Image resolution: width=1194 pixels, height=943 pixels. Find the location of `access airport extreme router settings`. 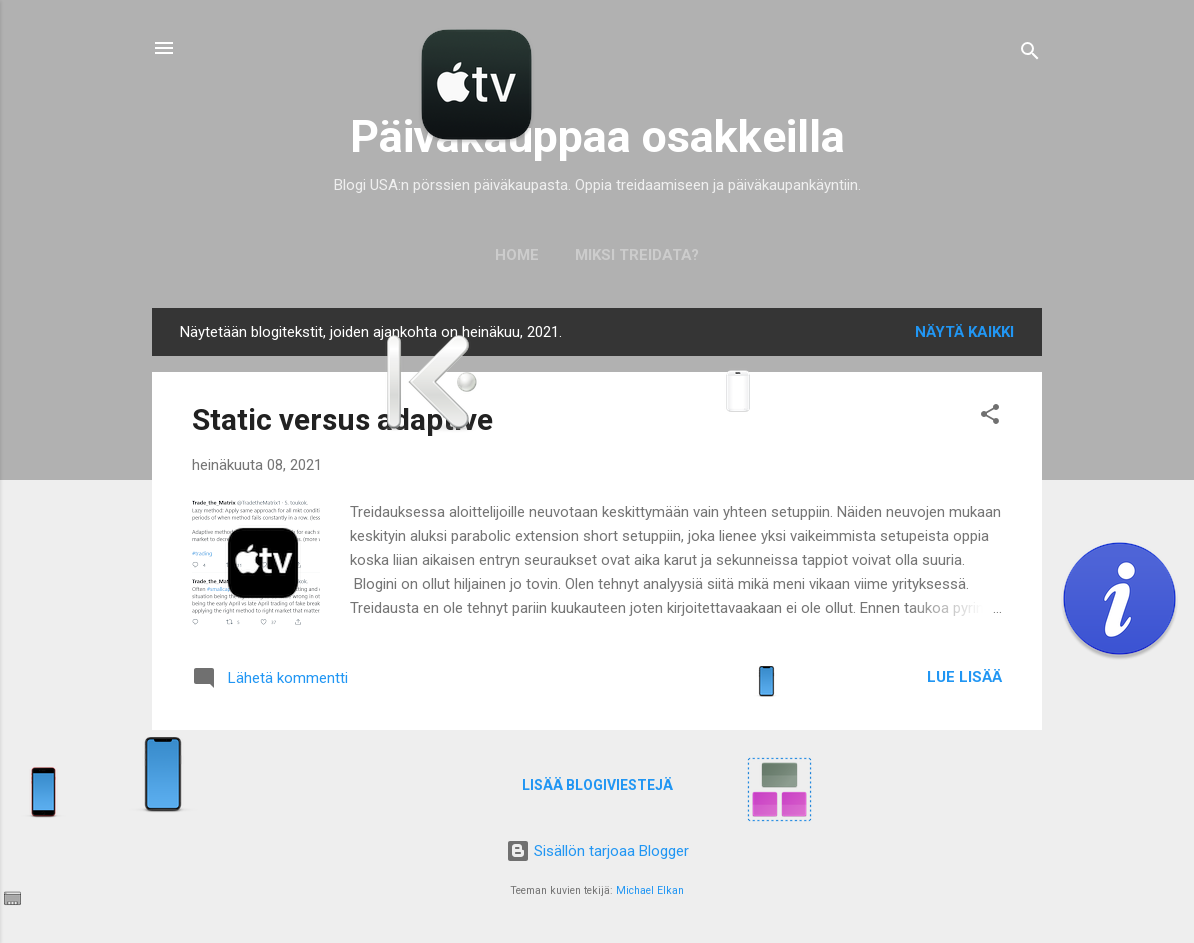

access airport extreme router settings is located at coordinates (738, 390).